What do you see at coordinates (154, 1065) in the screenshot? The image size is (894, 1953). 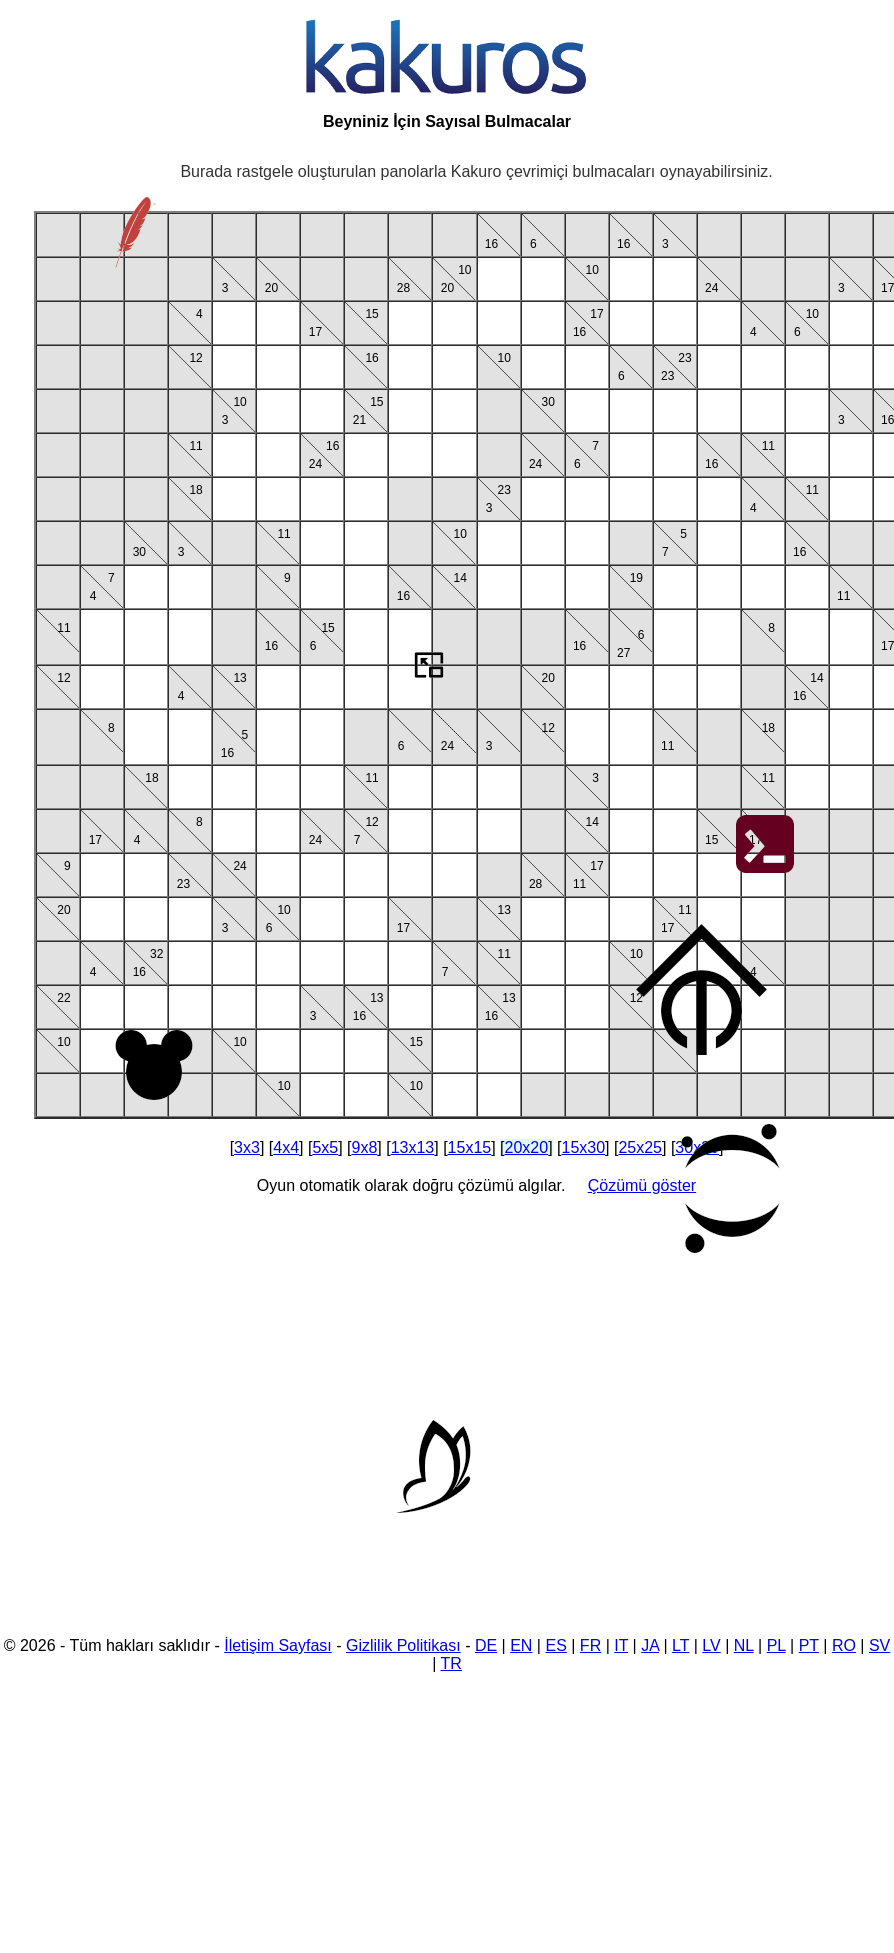 I see `access Disney content or services` at bounding box center [154, 1065].